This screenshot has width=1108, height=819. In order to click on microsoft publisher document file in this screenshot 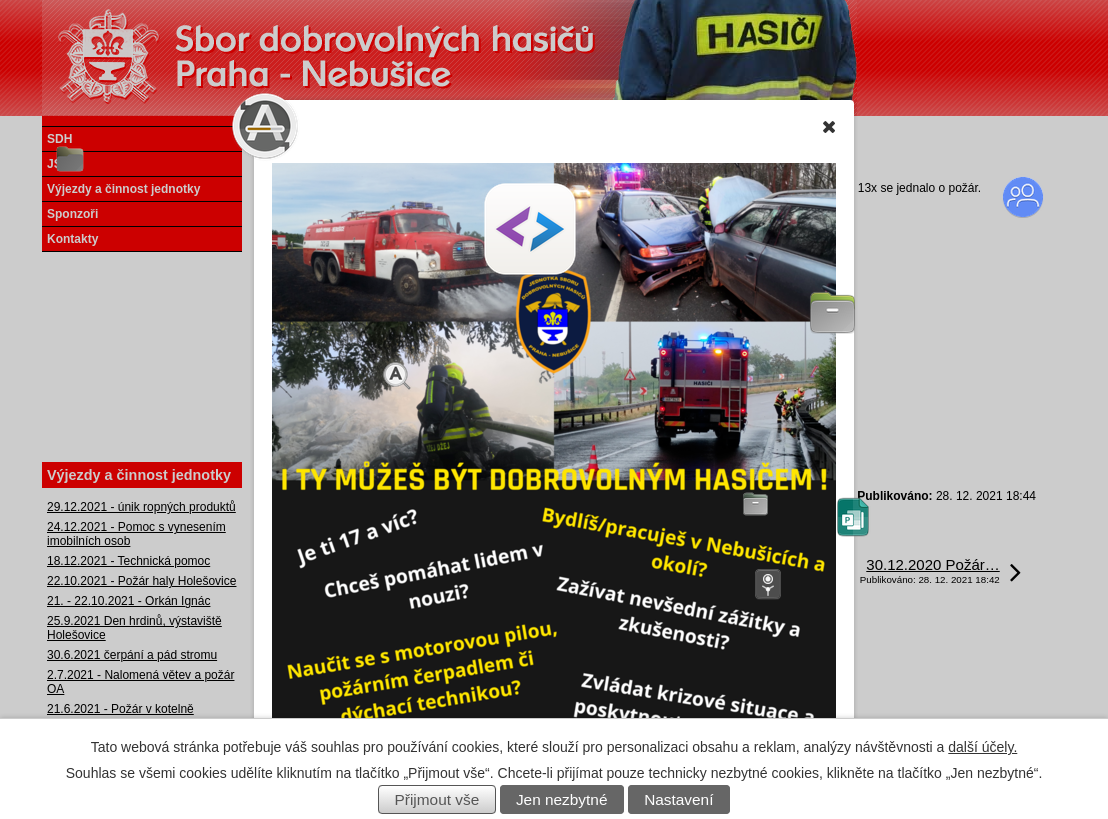, I will do `click(853, 517)`.